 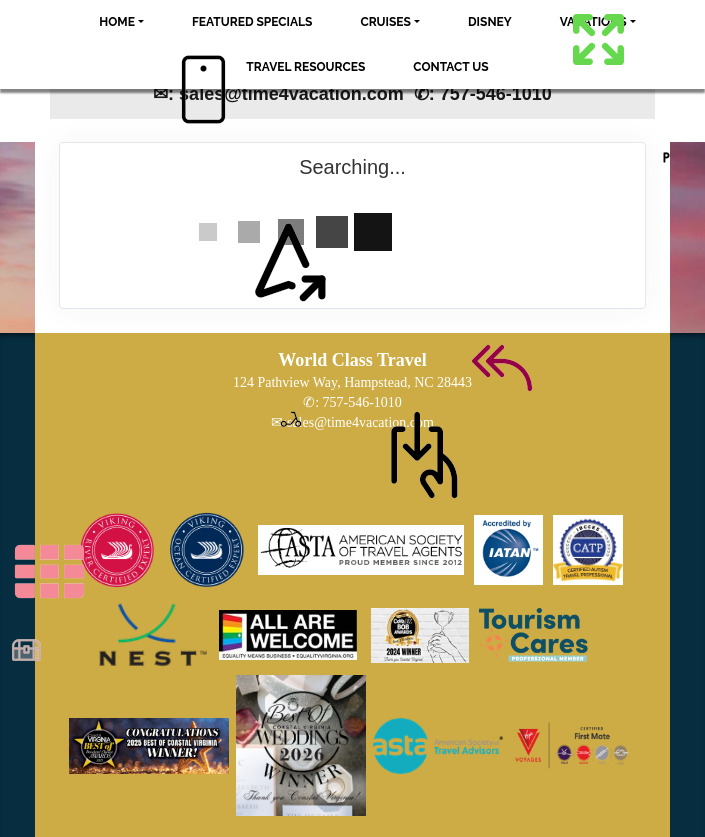 What do you see at coordinates (420, 455) in the screenshot?
I see `withdraw funds or cash out` at bounding box center [420, 455].